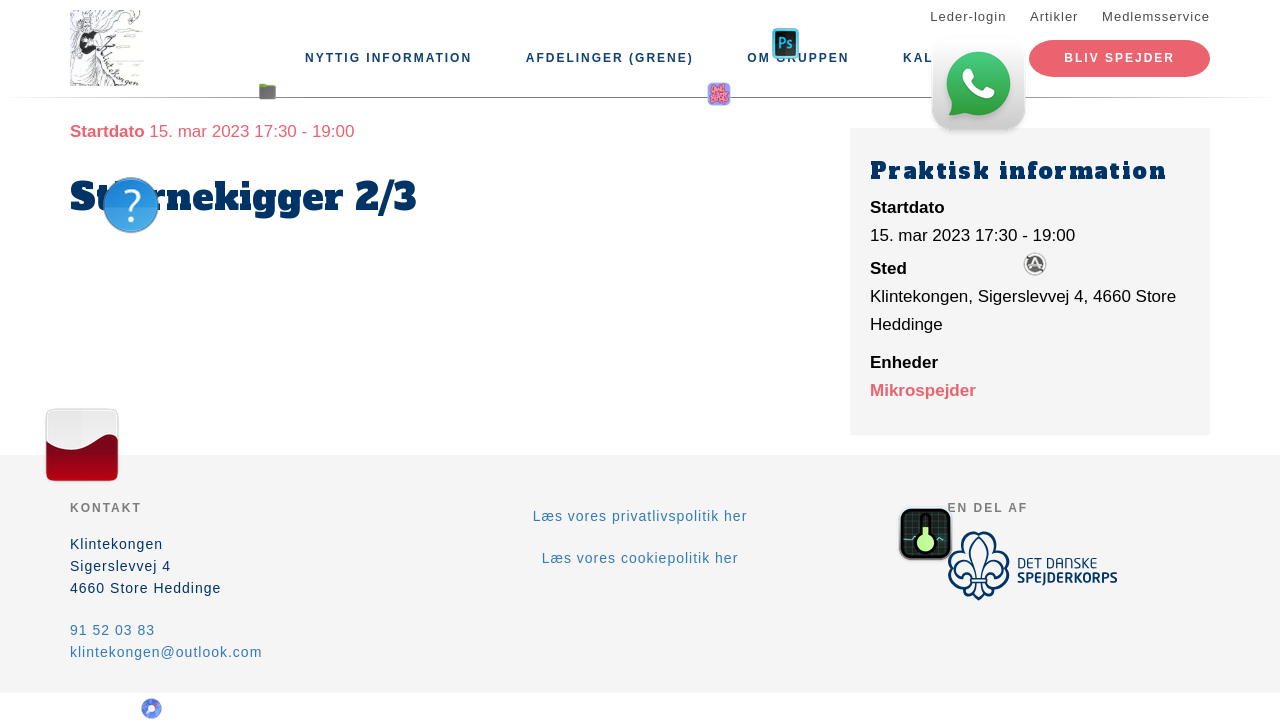 This screenshot has width=1280, height=720. What do you see at coordinates (978, 83) in the screenshot?
I see `open whatsapp messaging app` at bounding box center [978, 83].